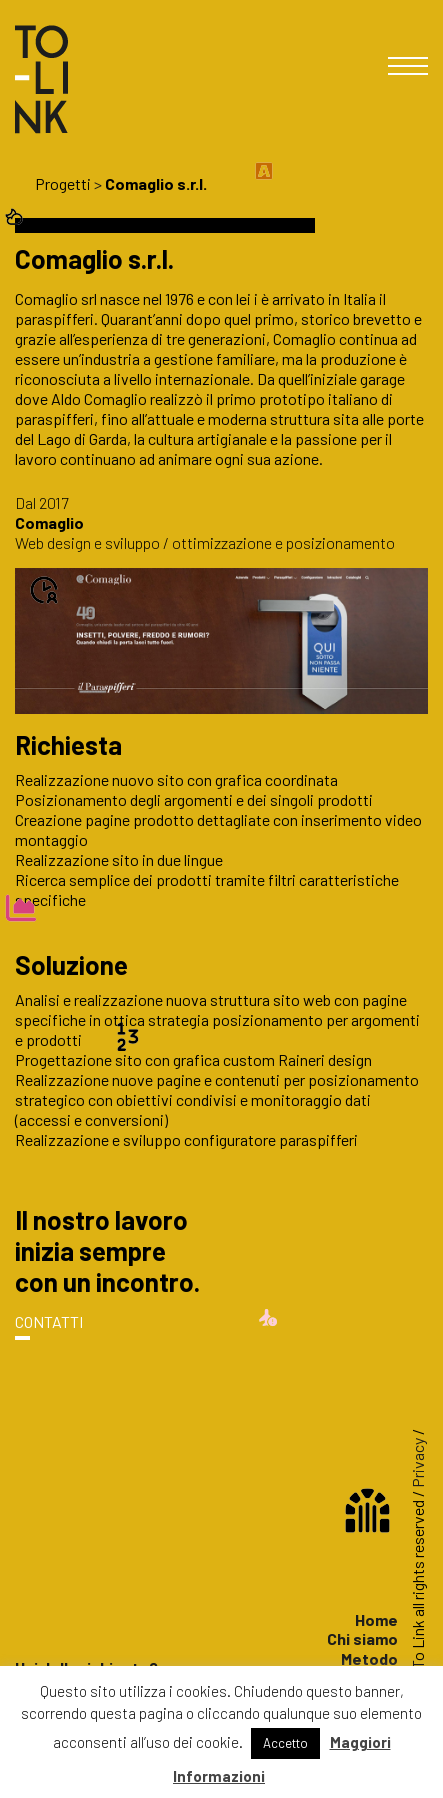  I want to click on access dungeon or castle-themed game content, so click(367, 1510).